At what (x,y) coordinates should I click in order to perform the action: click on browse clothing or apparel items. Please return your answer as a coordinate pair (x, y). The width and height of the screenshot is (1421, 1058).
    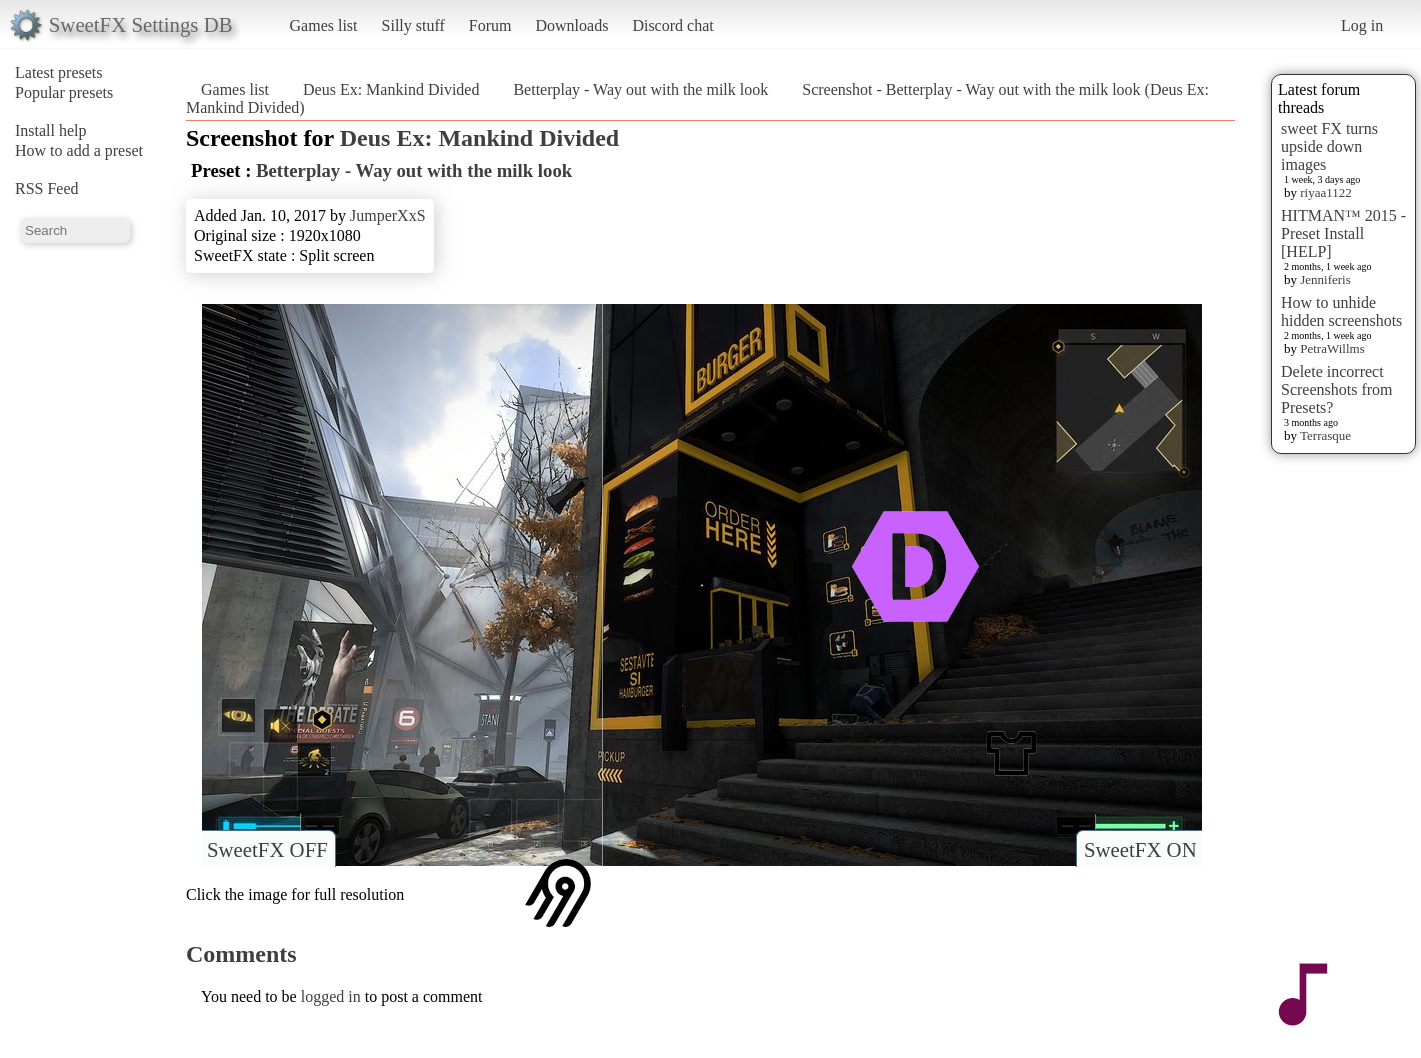
    Looking at the image, I should click on (1011, 753).